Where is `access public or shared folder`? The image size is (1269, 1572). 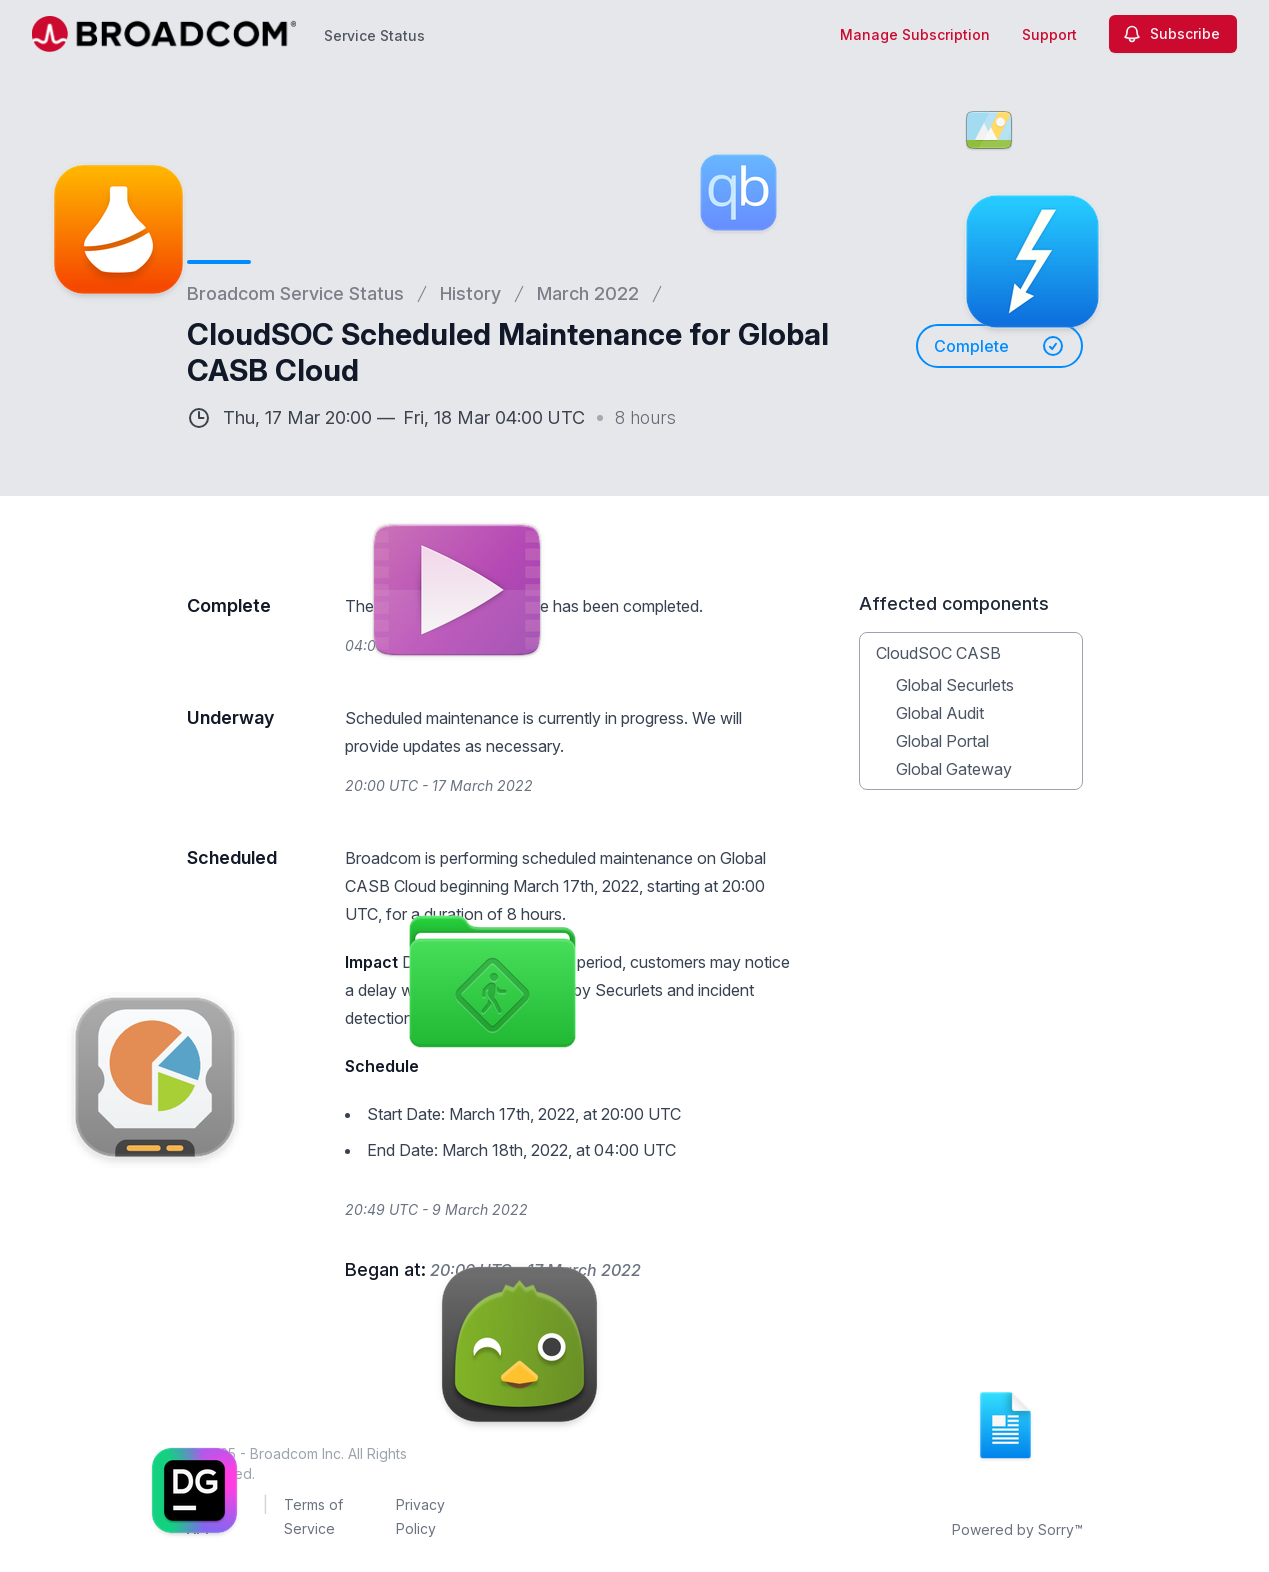
access public or shared folder is located at coordinates (492, 981).